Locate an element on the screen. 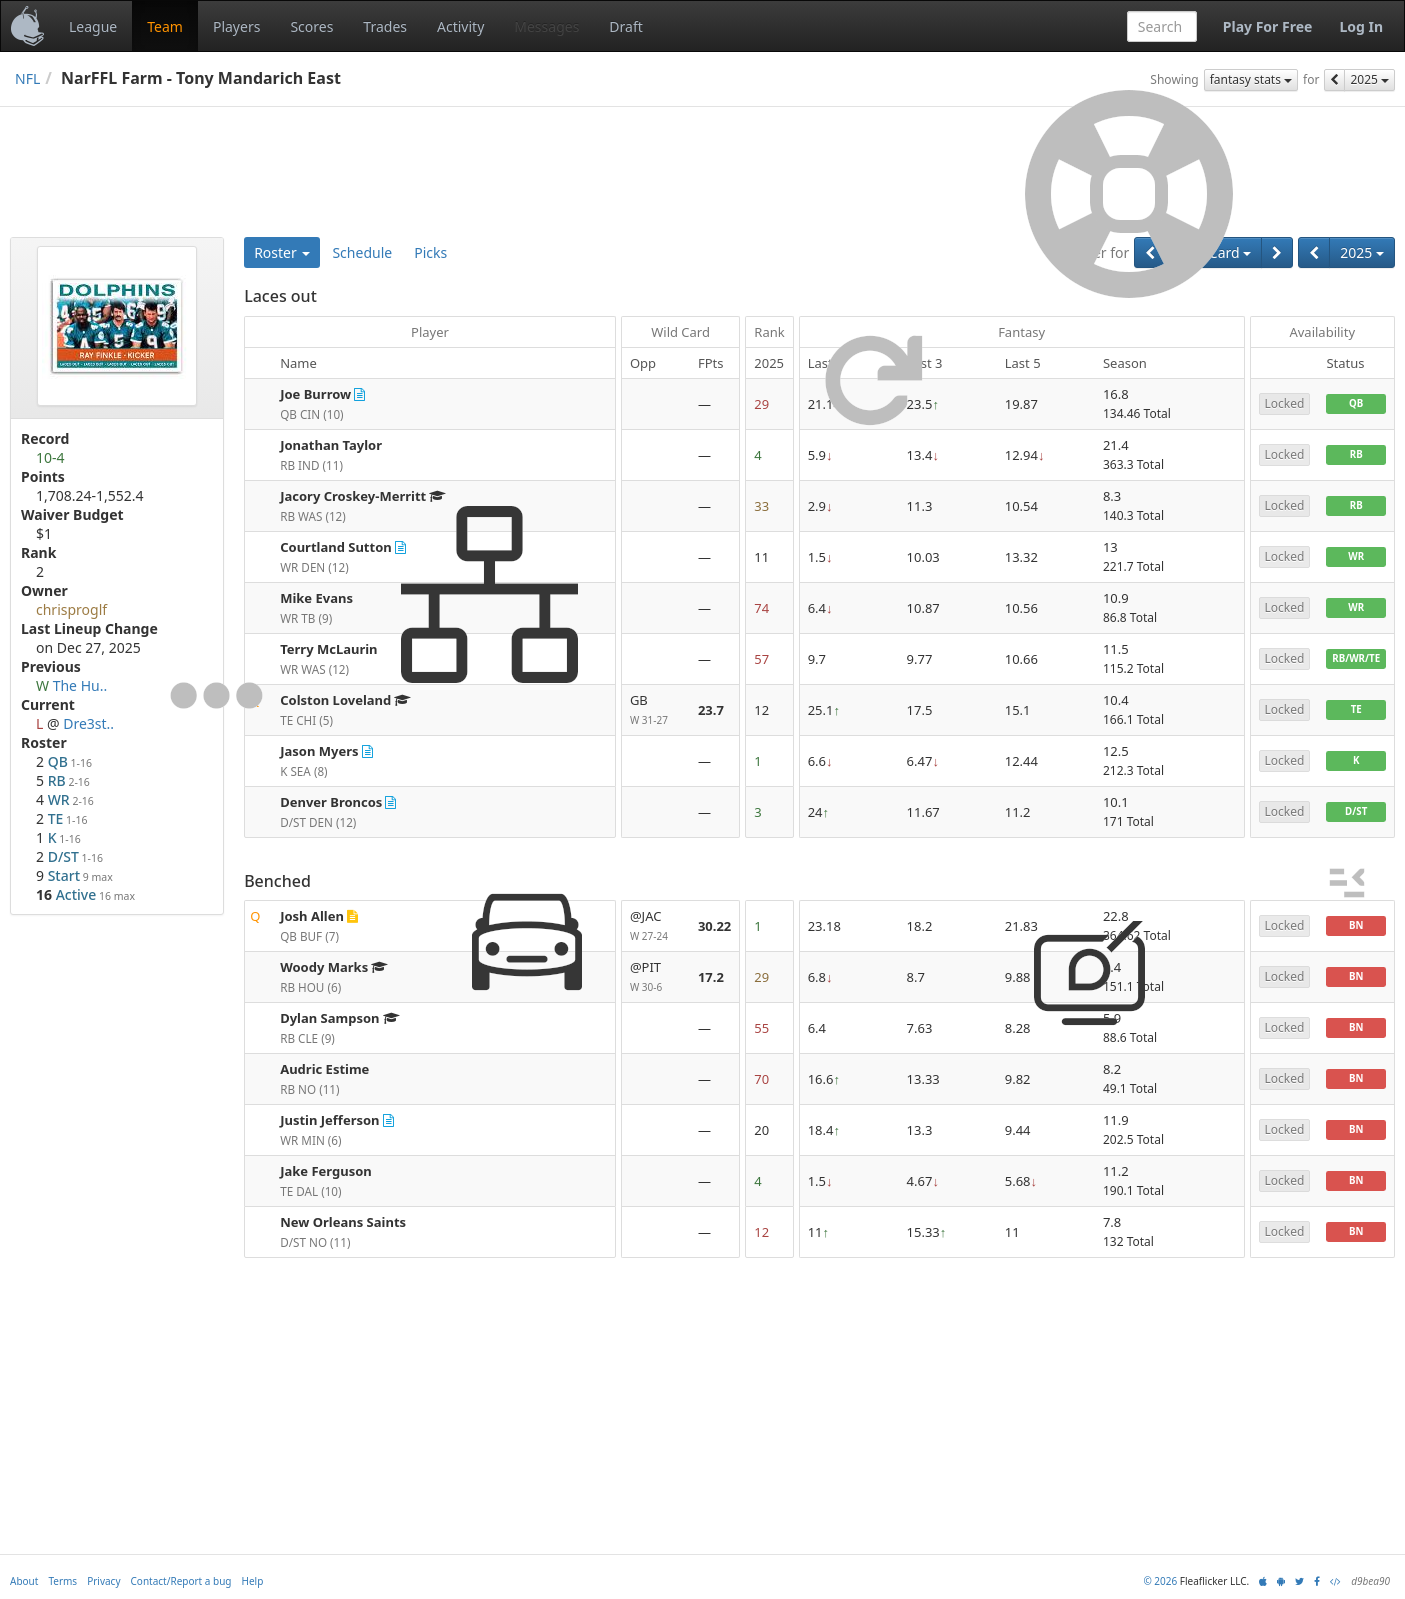 This screenshot has width=1405, height=1599. decrease text indentation is located at coordinates (1347, 883).